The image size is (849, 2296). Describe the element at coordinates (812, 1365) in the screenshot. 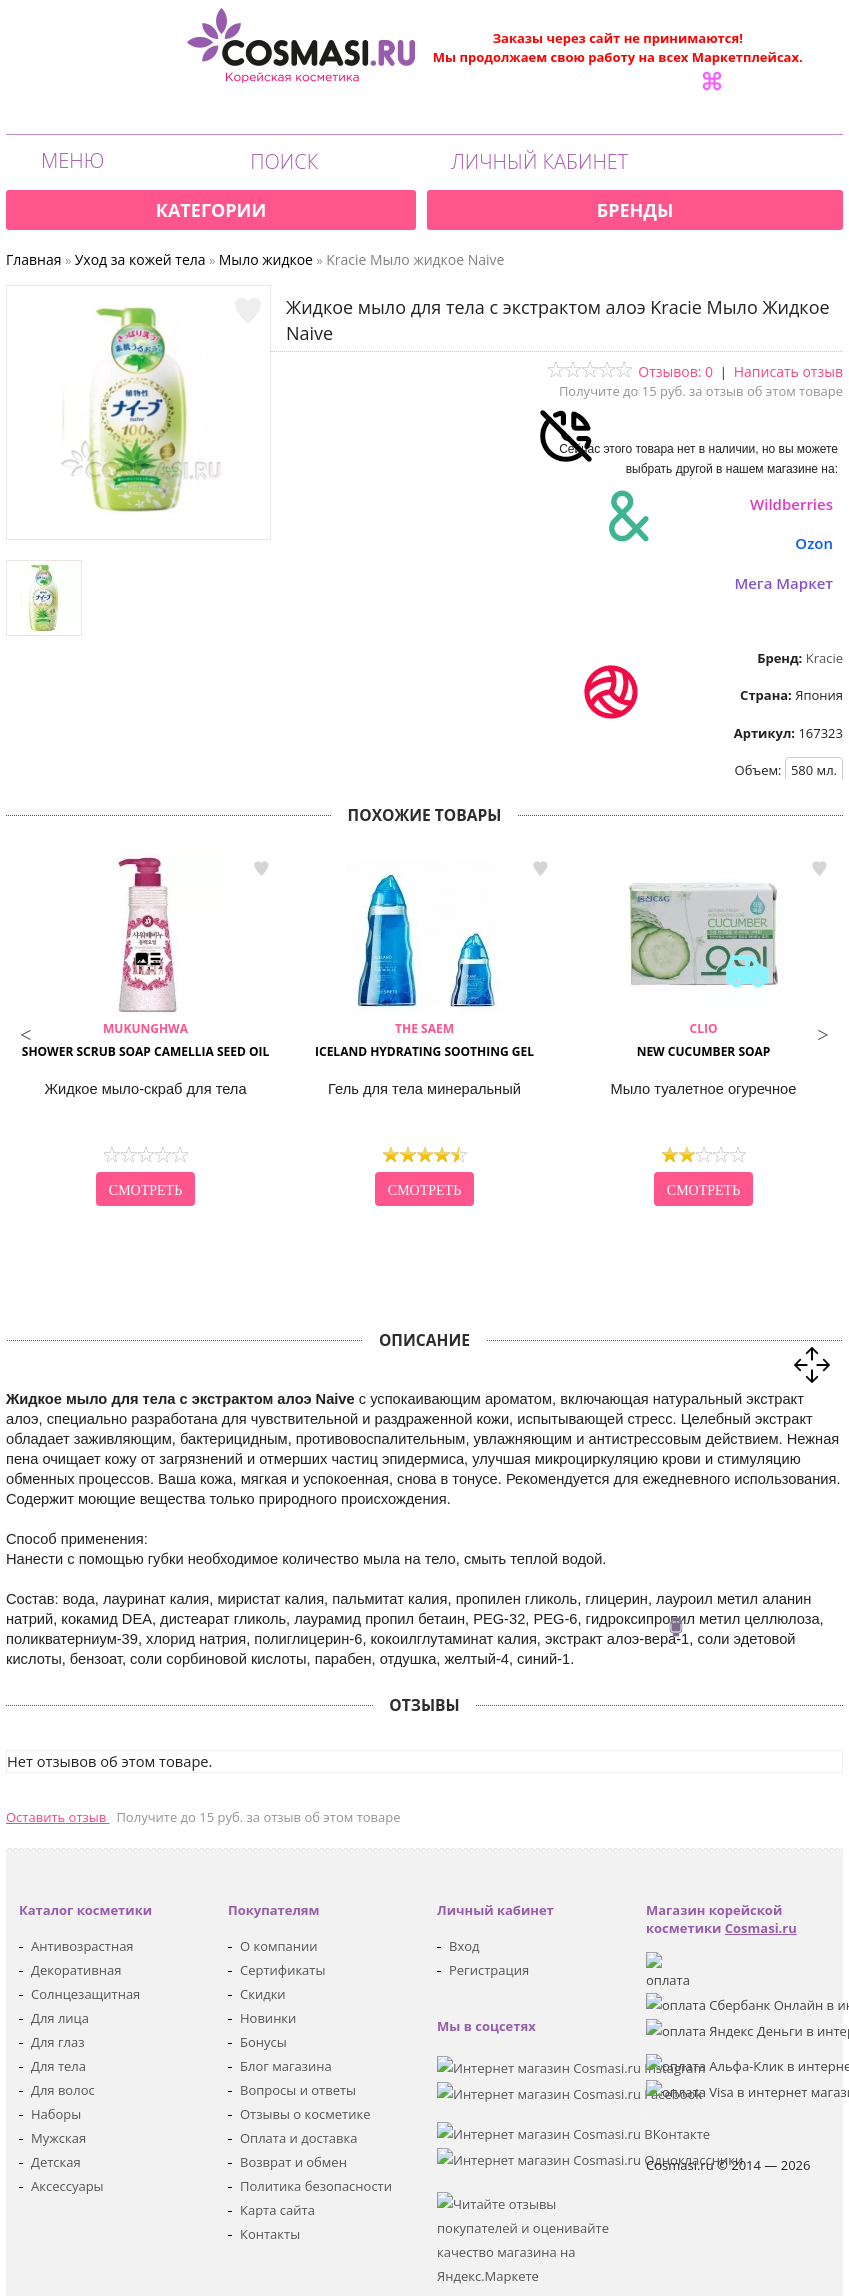

I see `expand content in all directions` at that location.